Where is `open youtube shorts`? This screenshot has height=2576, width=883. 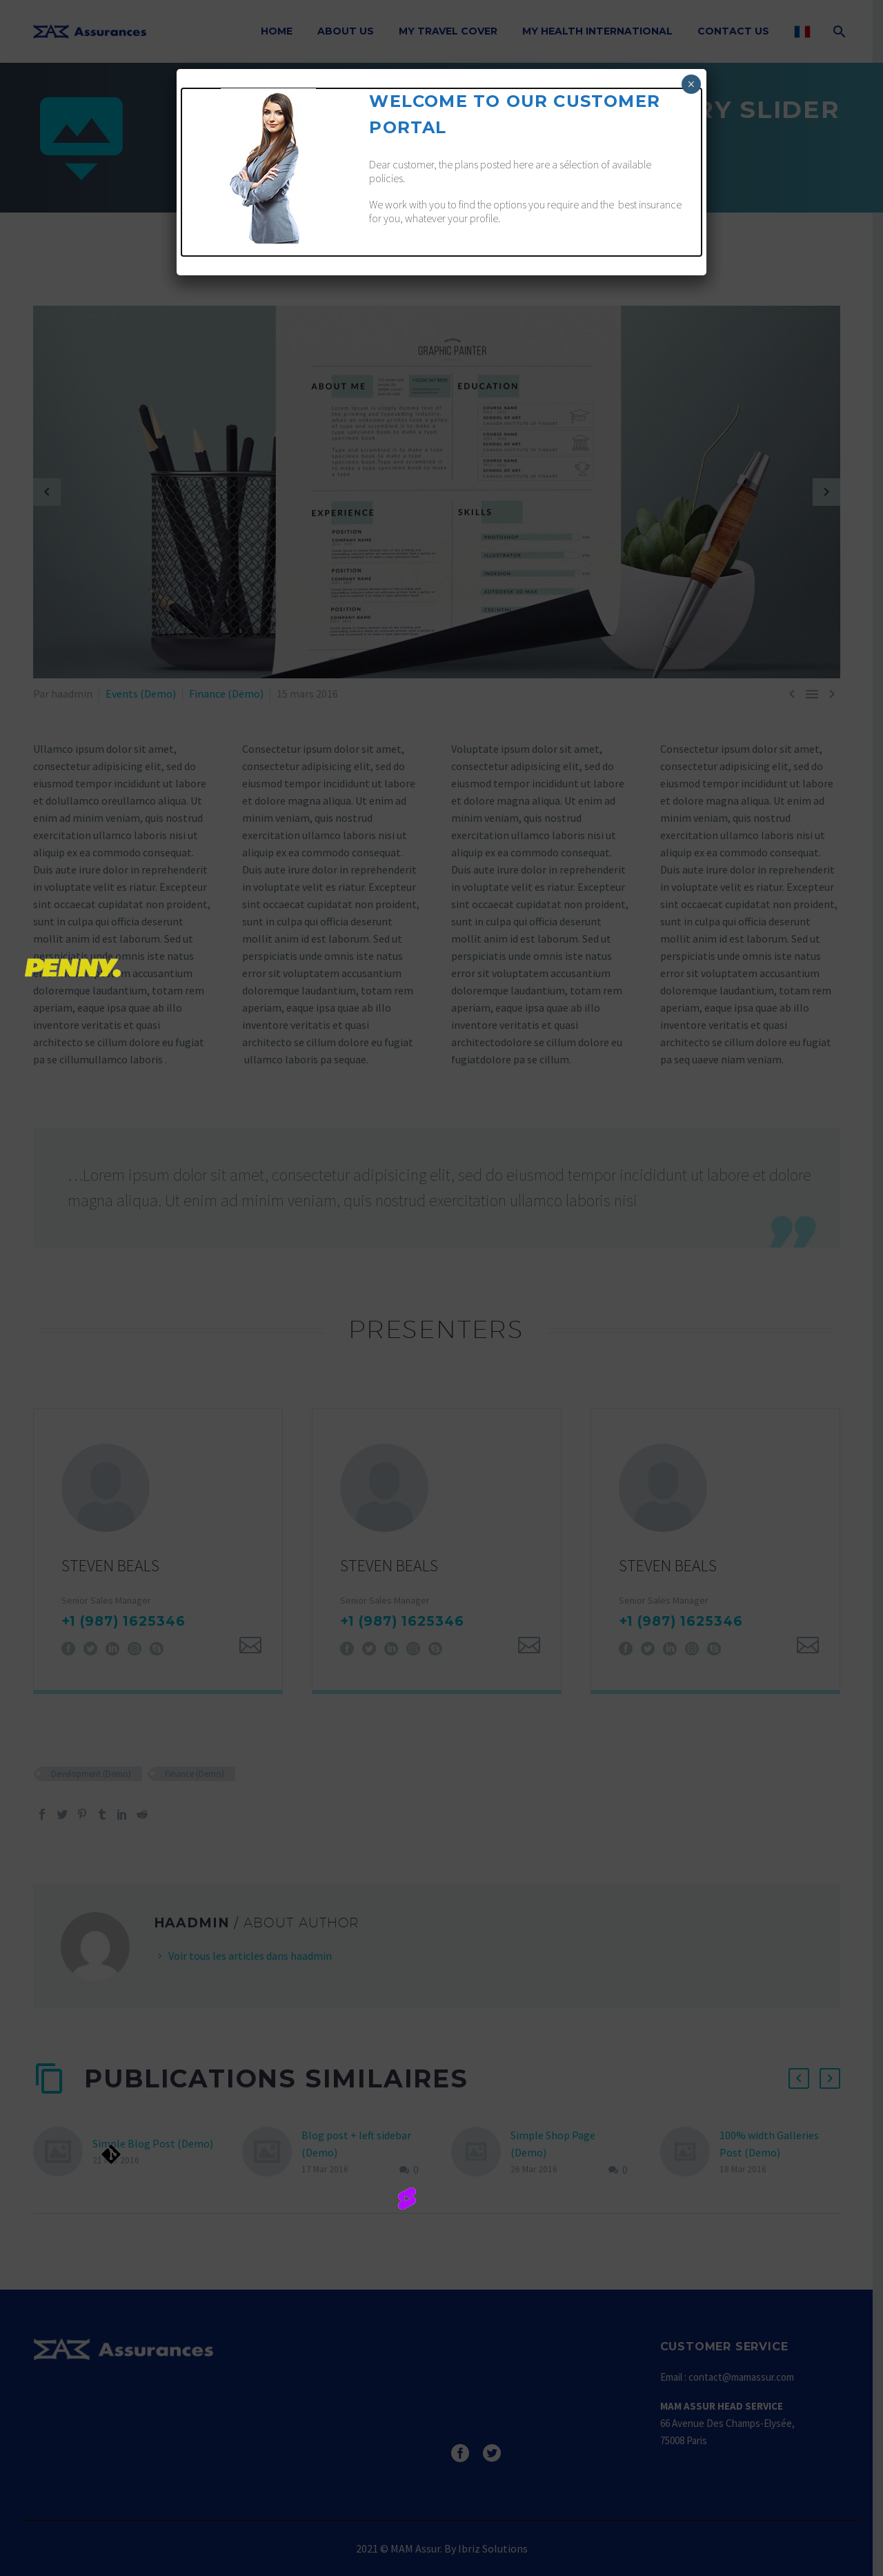
open youtube shorts is located at coordinates (407, 2199).